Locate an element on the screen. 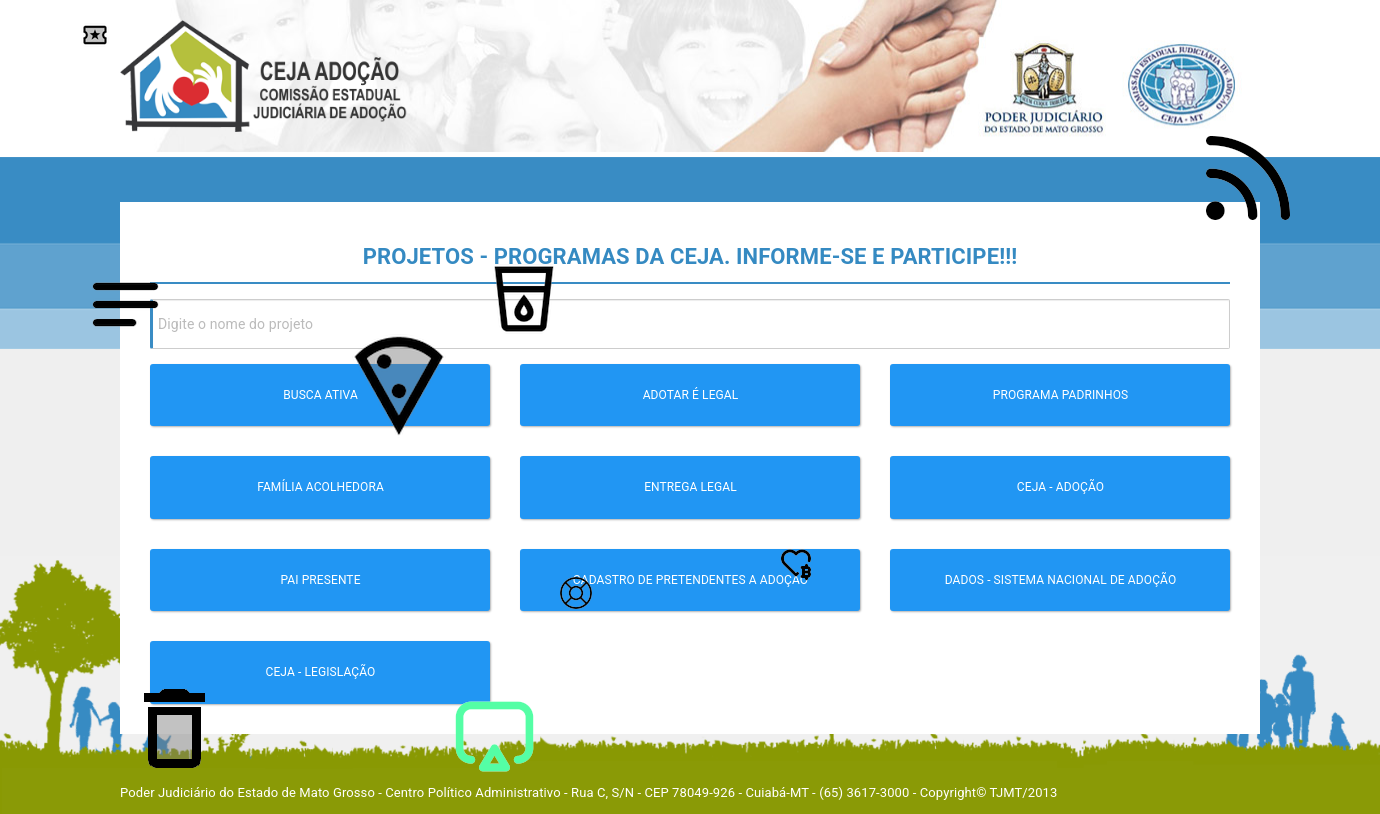 The height and width of the screenshot is (814, 1380). delete selected item is located at coordinates (174, 728).